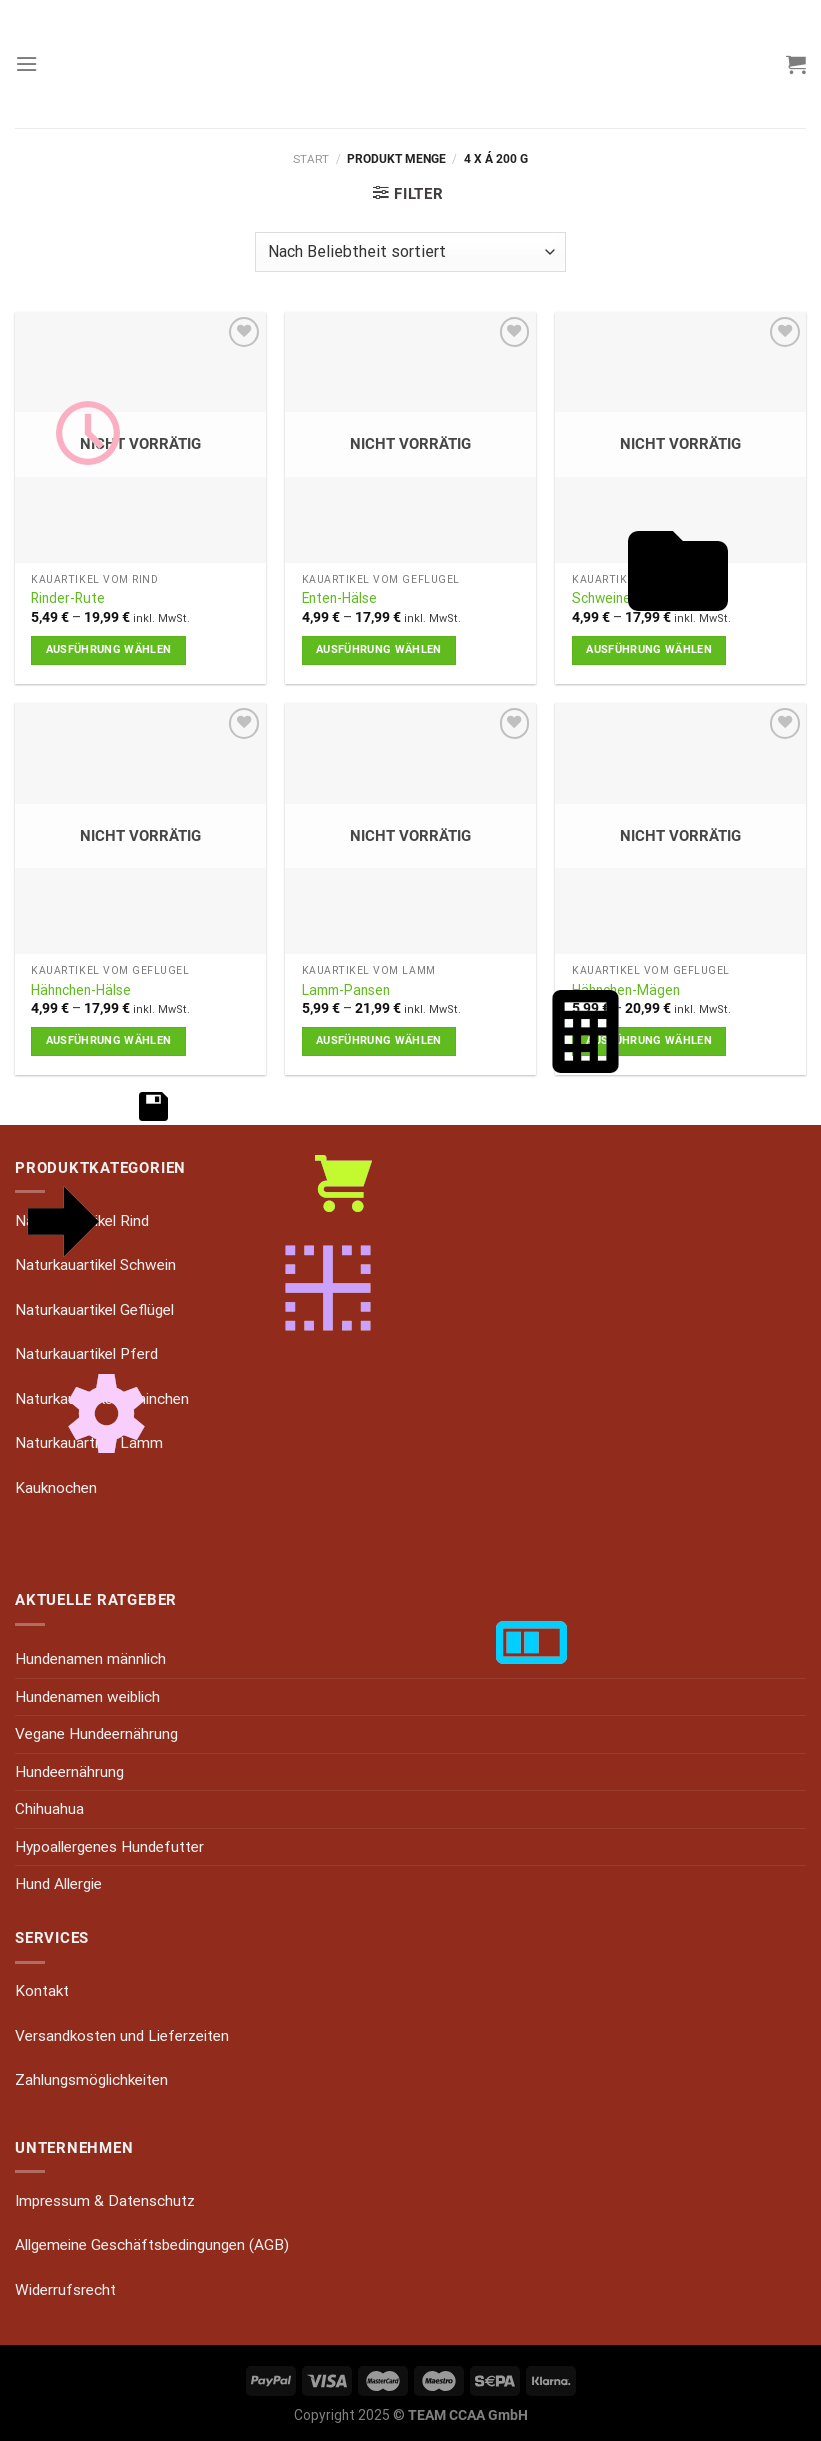 The height and width of the screenshot is (2441, 821). What do you see at coordinates (328, 1288) in the screenshot?
I see `apply inner borders to selected cells` at bounding box center [328, 1288].